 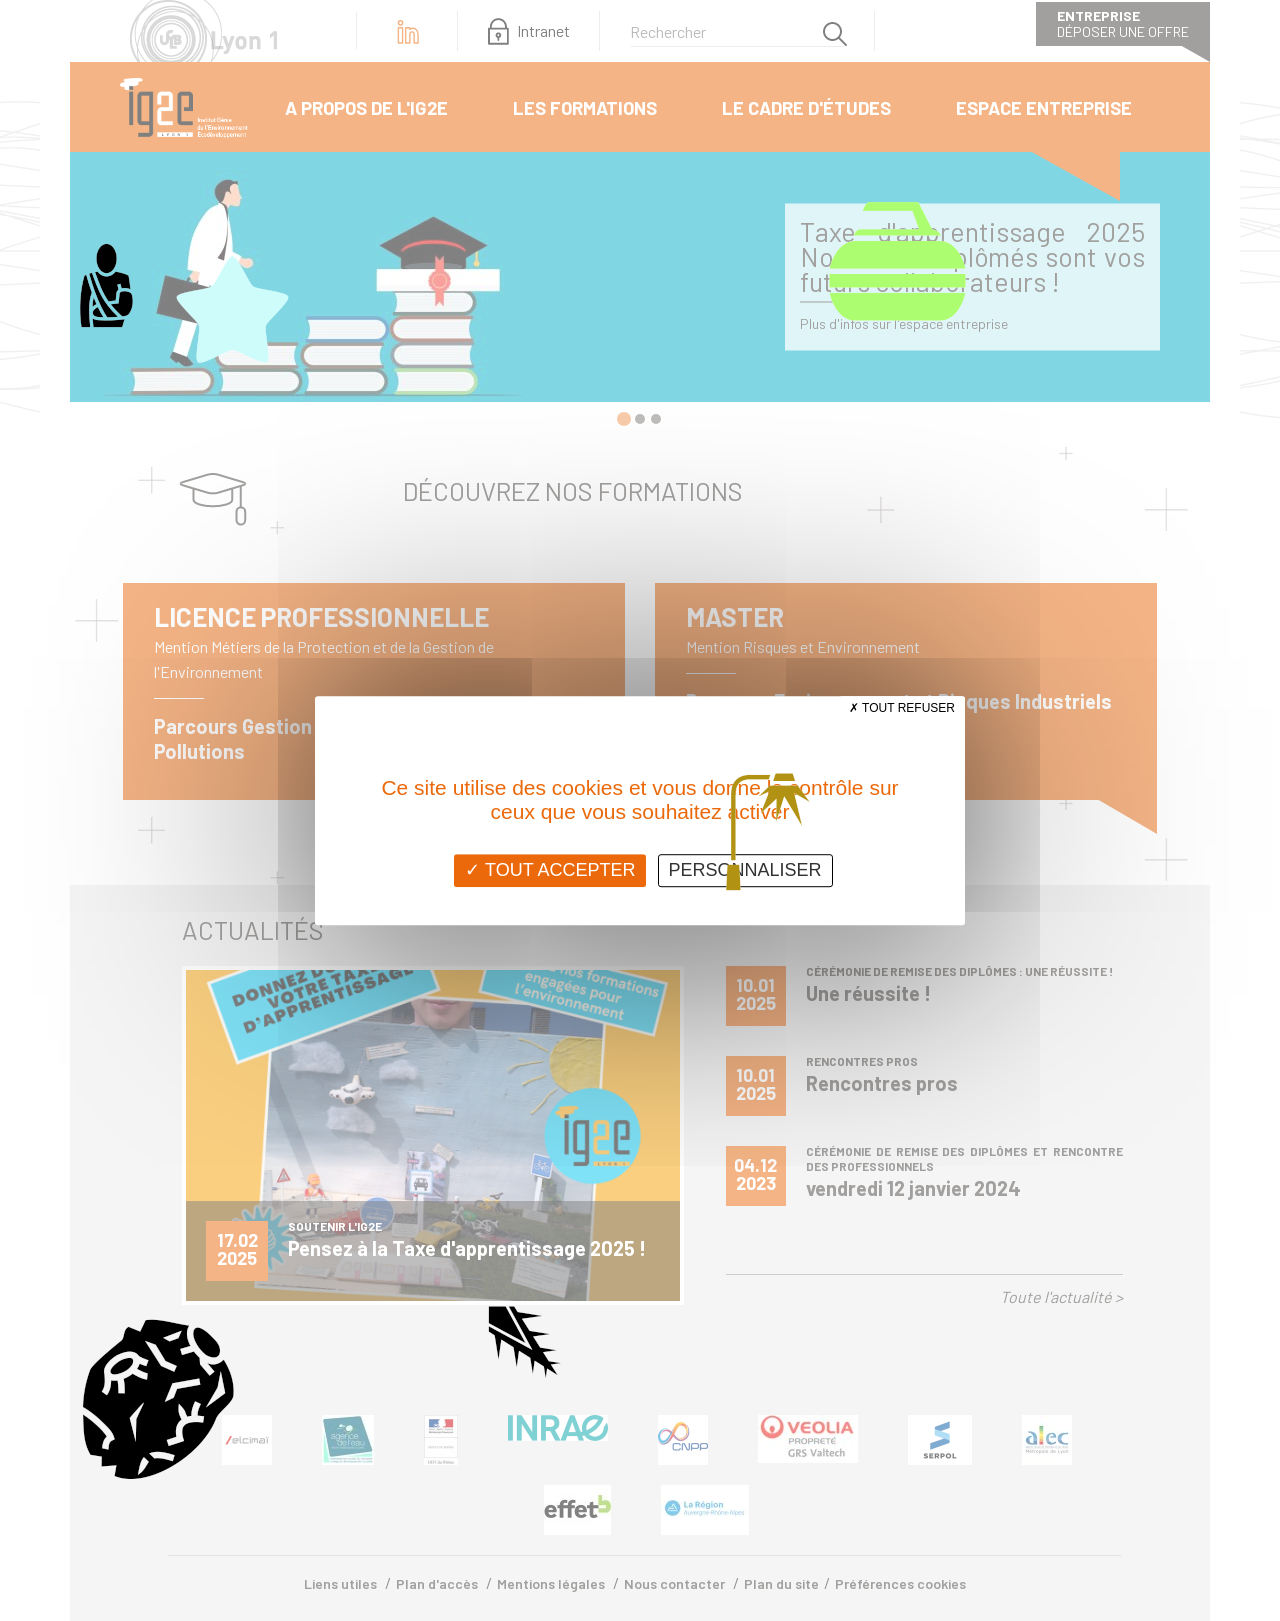 What do you see at coordinates (897, 252) in the screenshot?
I see `access curling game or sports content` at bounding box center [897, 252].